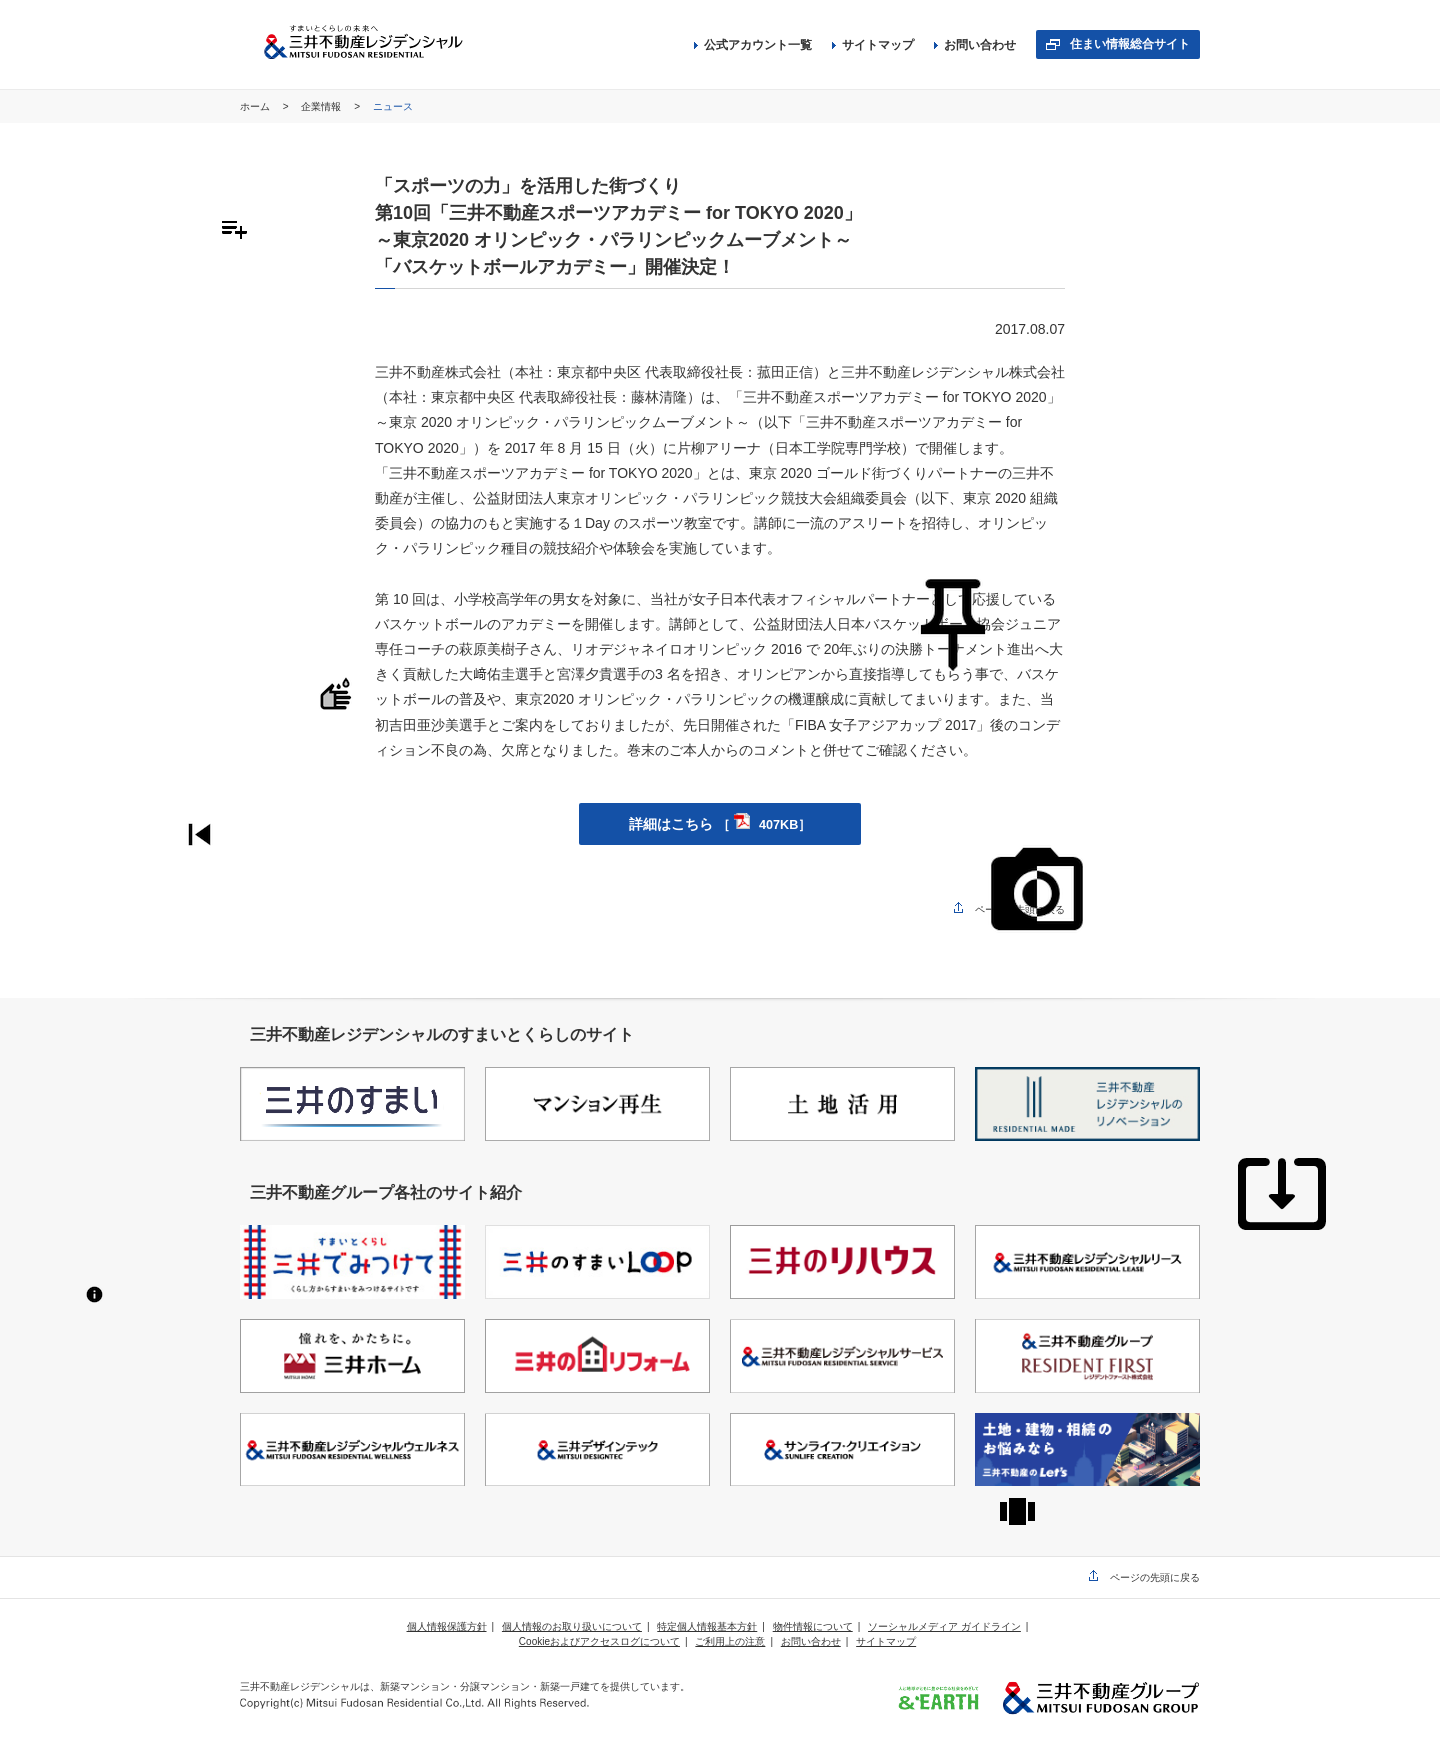 Image resolution: width=1440 pixels, height=1747 pixels. Describe the element at coordinates (953, 625) in the screenshot. I see `pin an item to keep it visible` at that location.